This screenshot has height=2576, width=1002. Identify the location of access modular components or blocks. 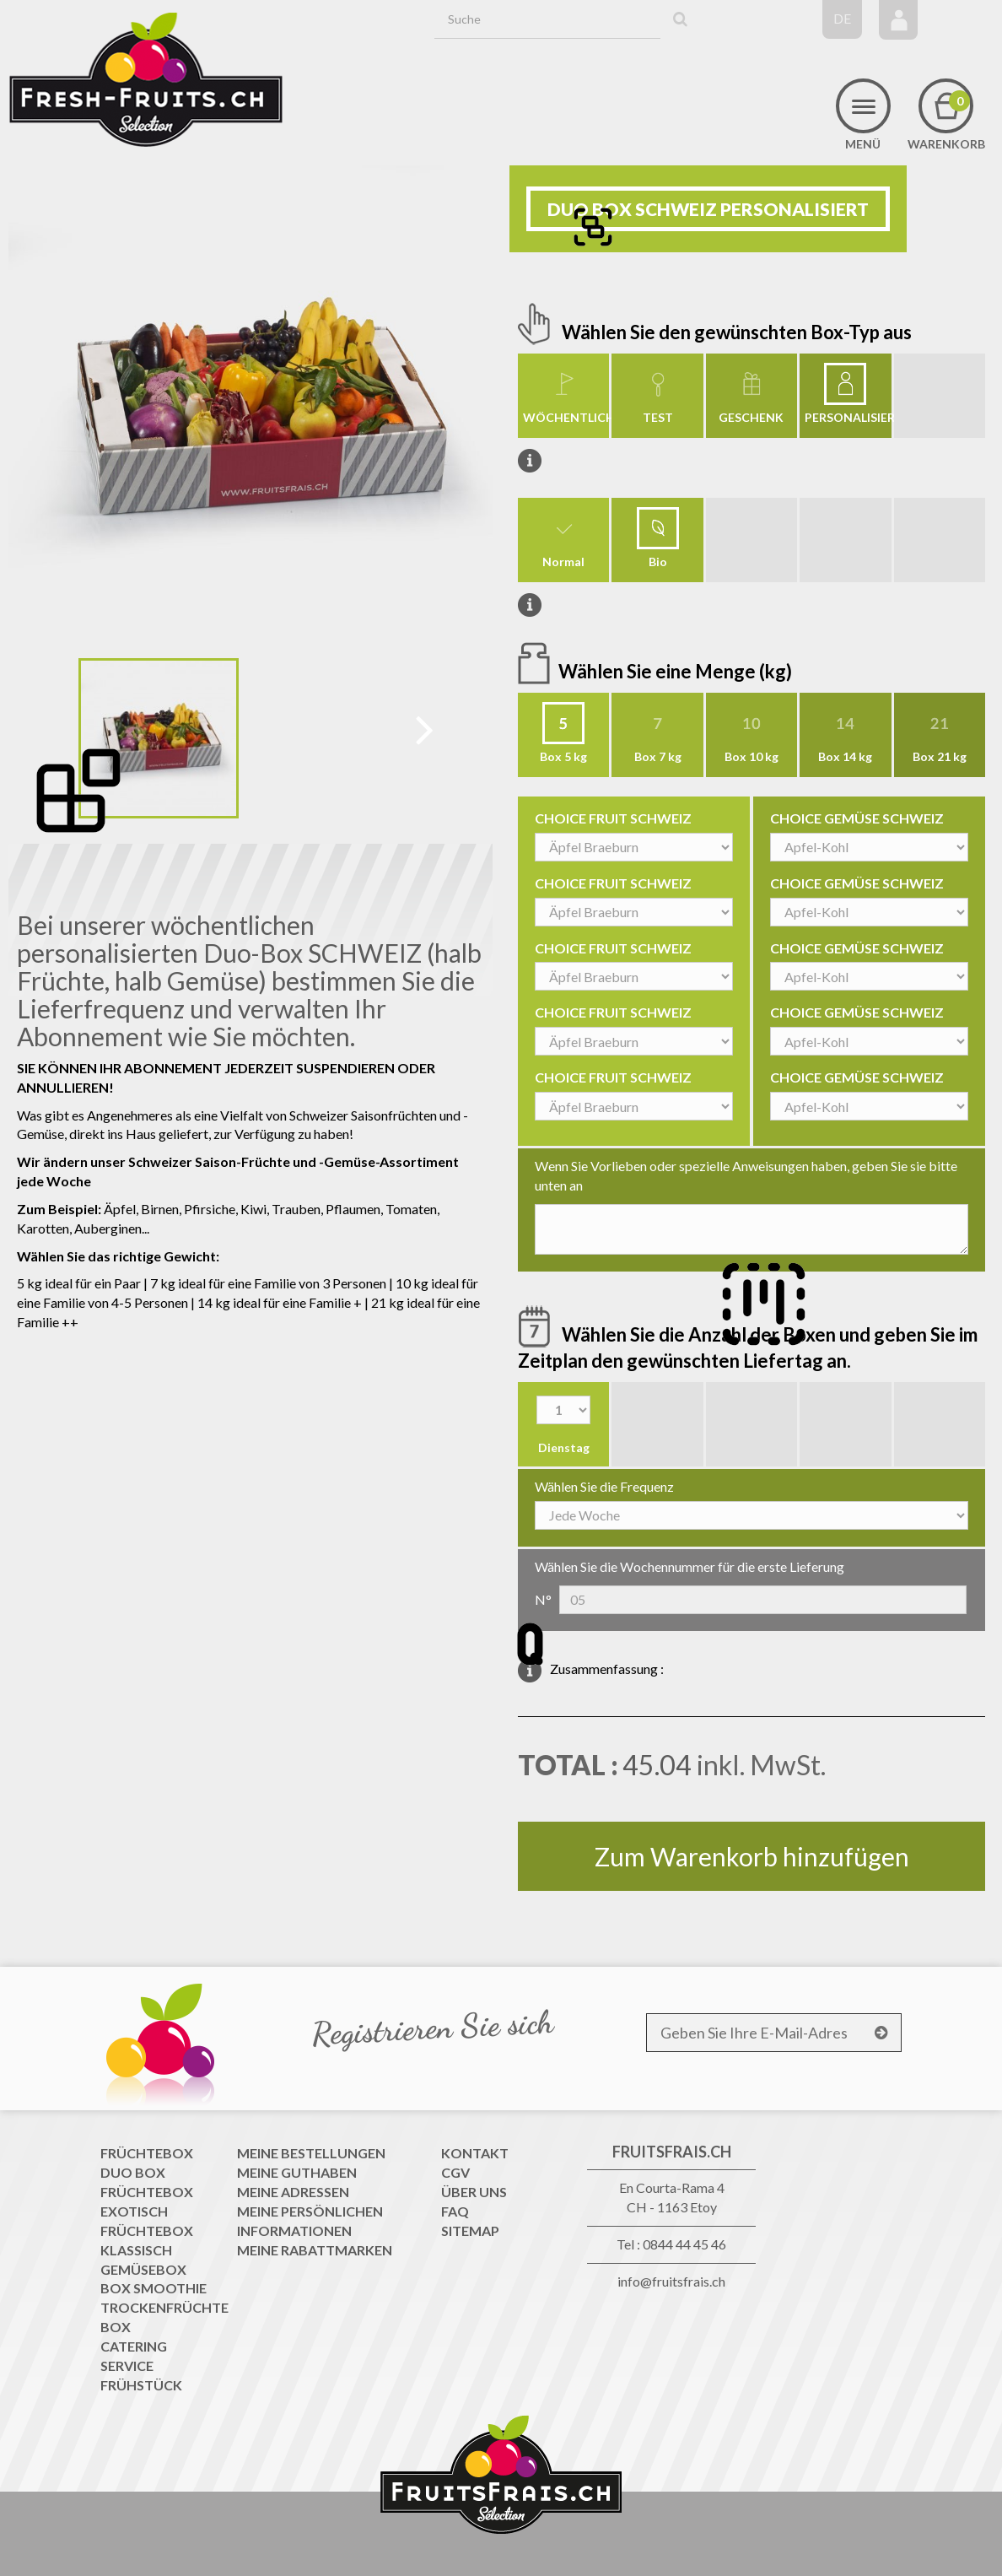
(78, 791).